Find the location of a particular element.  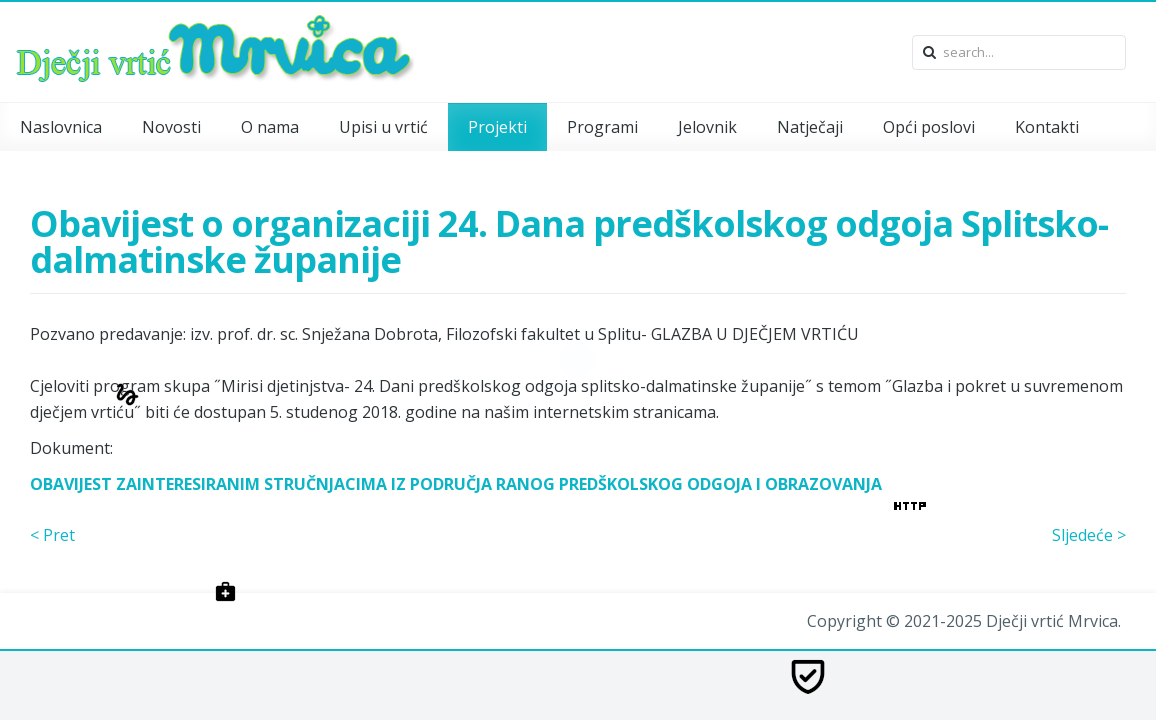

access medical or health services is located at coordinates (225, 591).